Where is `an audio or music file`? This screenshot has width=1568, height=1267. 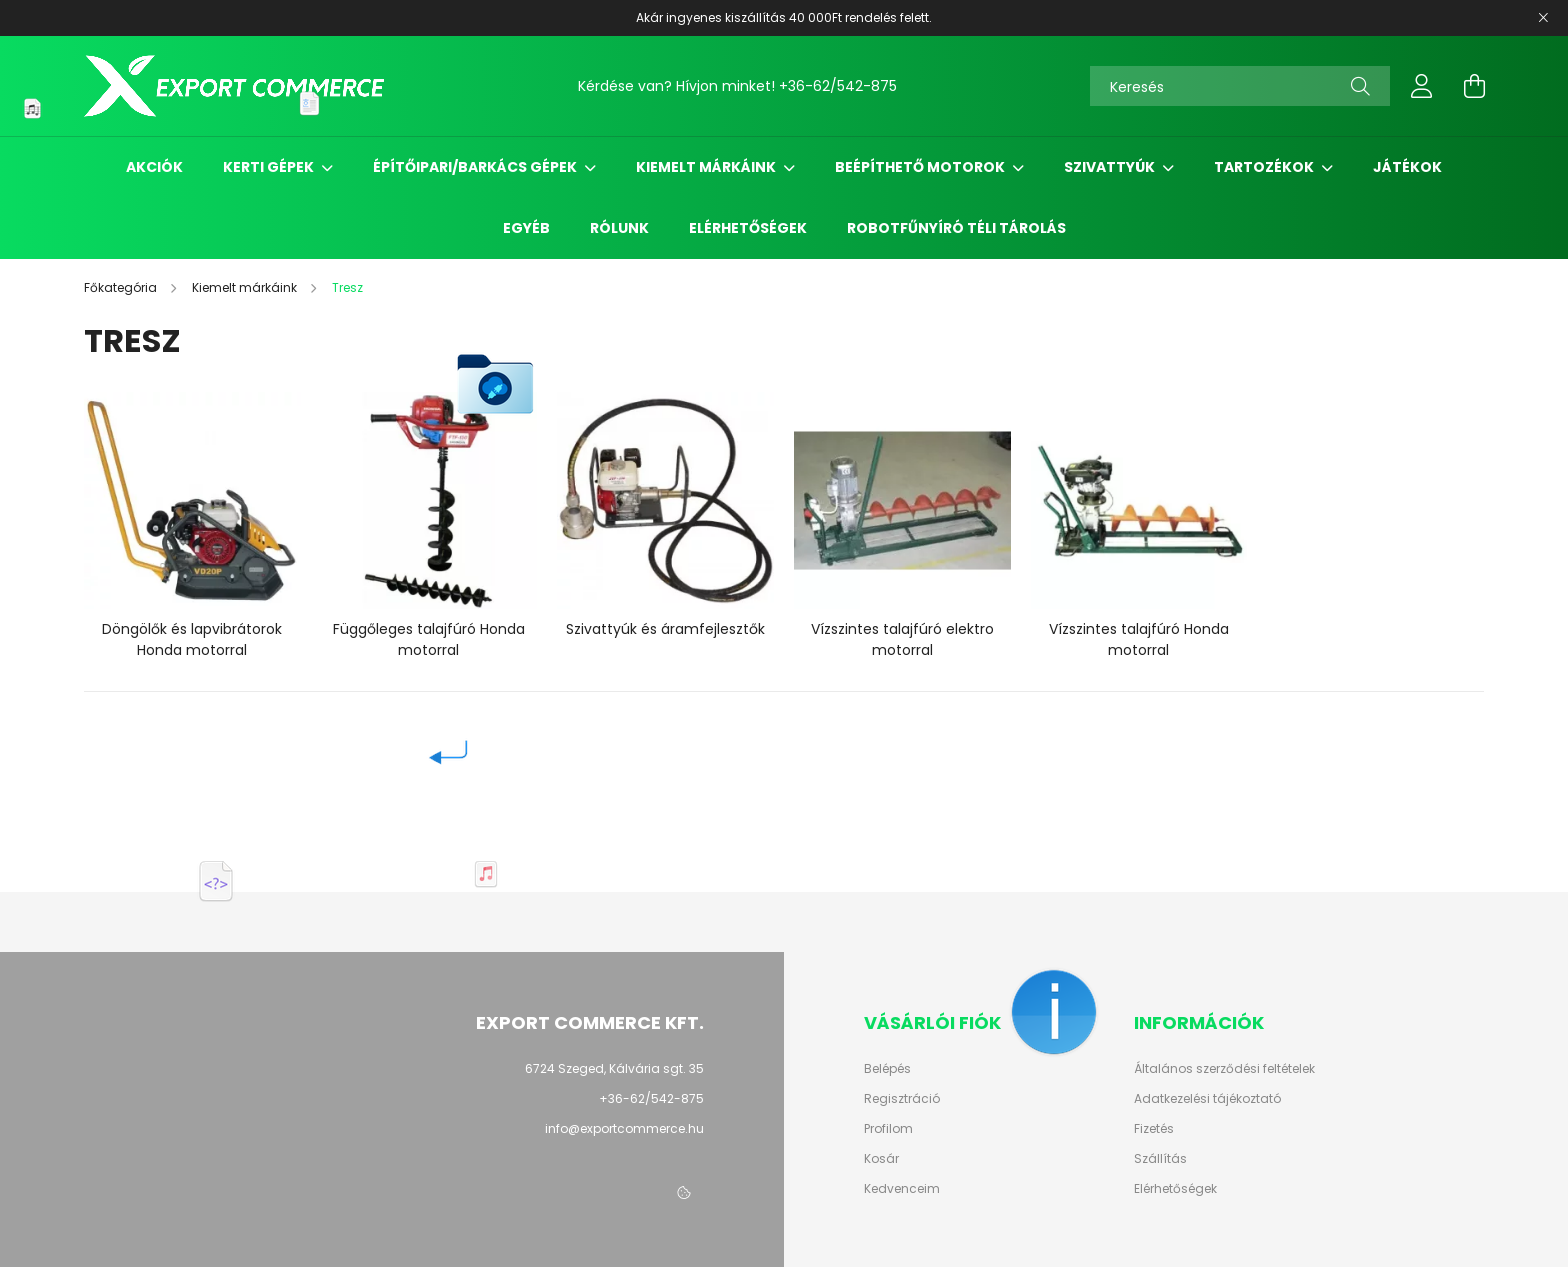
an audio or music file is located at coordinates (486, 874).